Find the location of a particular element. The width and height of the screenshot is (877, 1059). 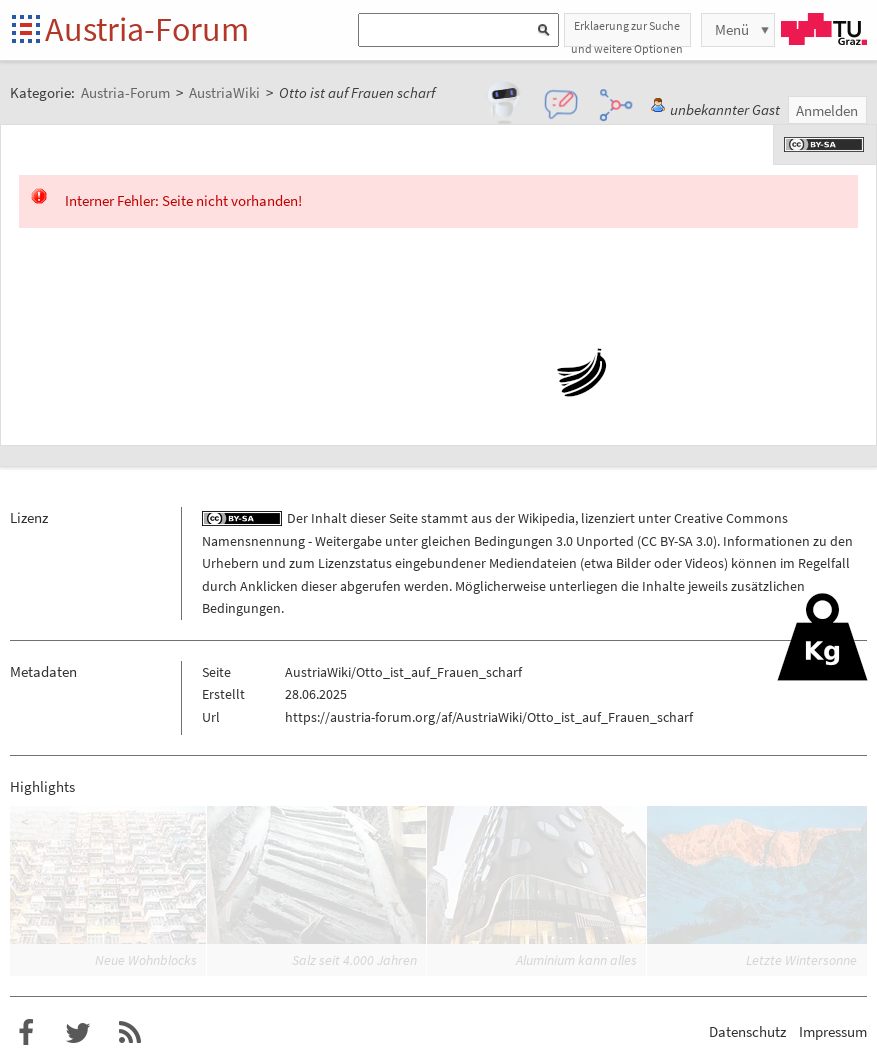

adjust item weight or mass settings is located at coordinates (822, 635).